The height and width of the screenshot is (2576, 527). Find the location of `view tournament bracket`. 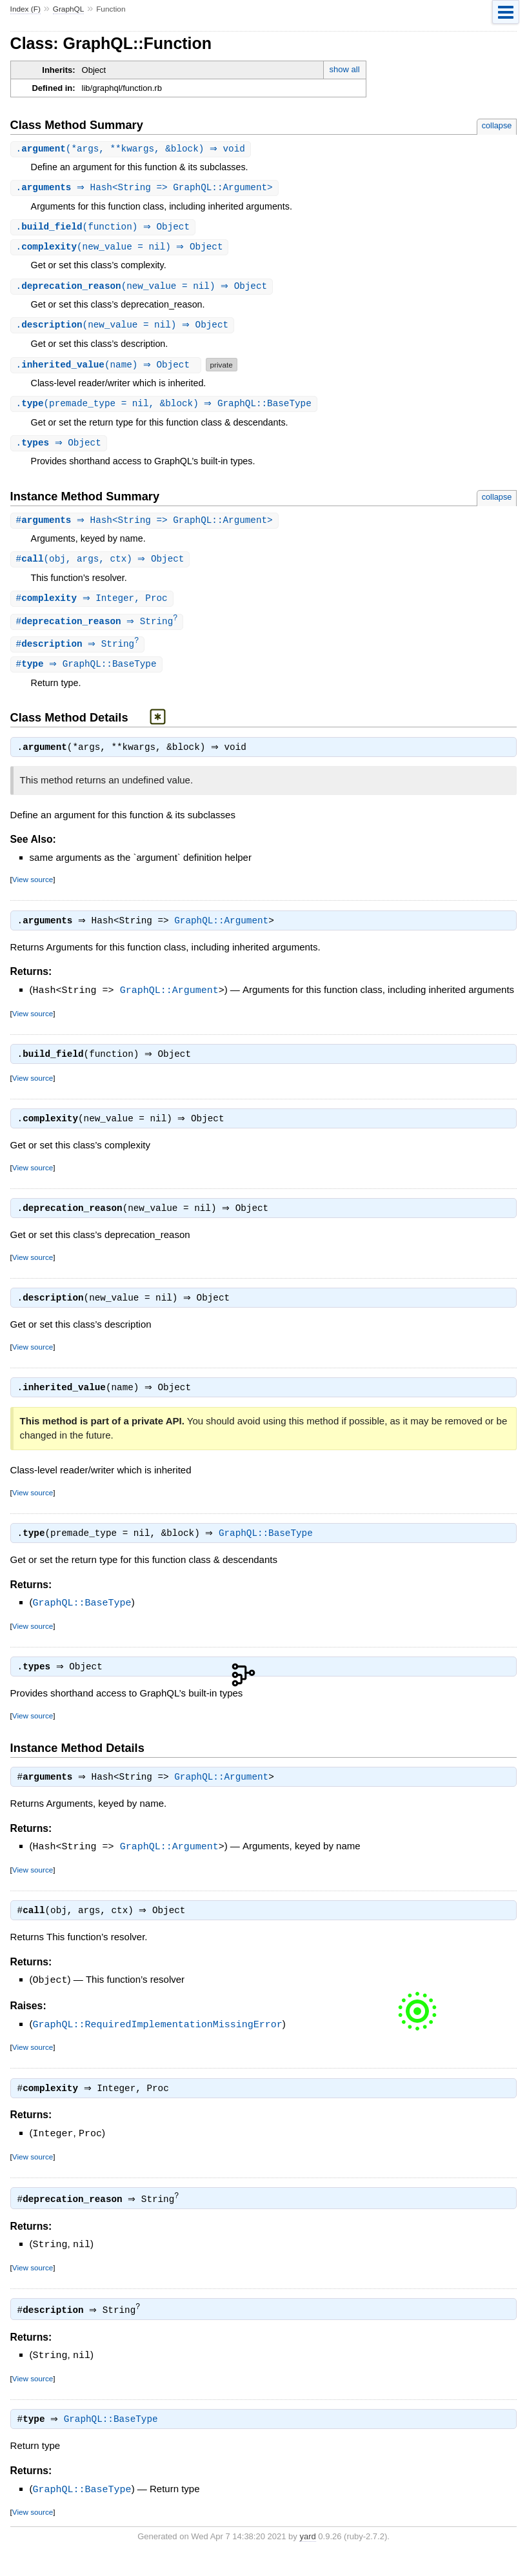

view tournament bracket is located at coordinates (243, 1675).